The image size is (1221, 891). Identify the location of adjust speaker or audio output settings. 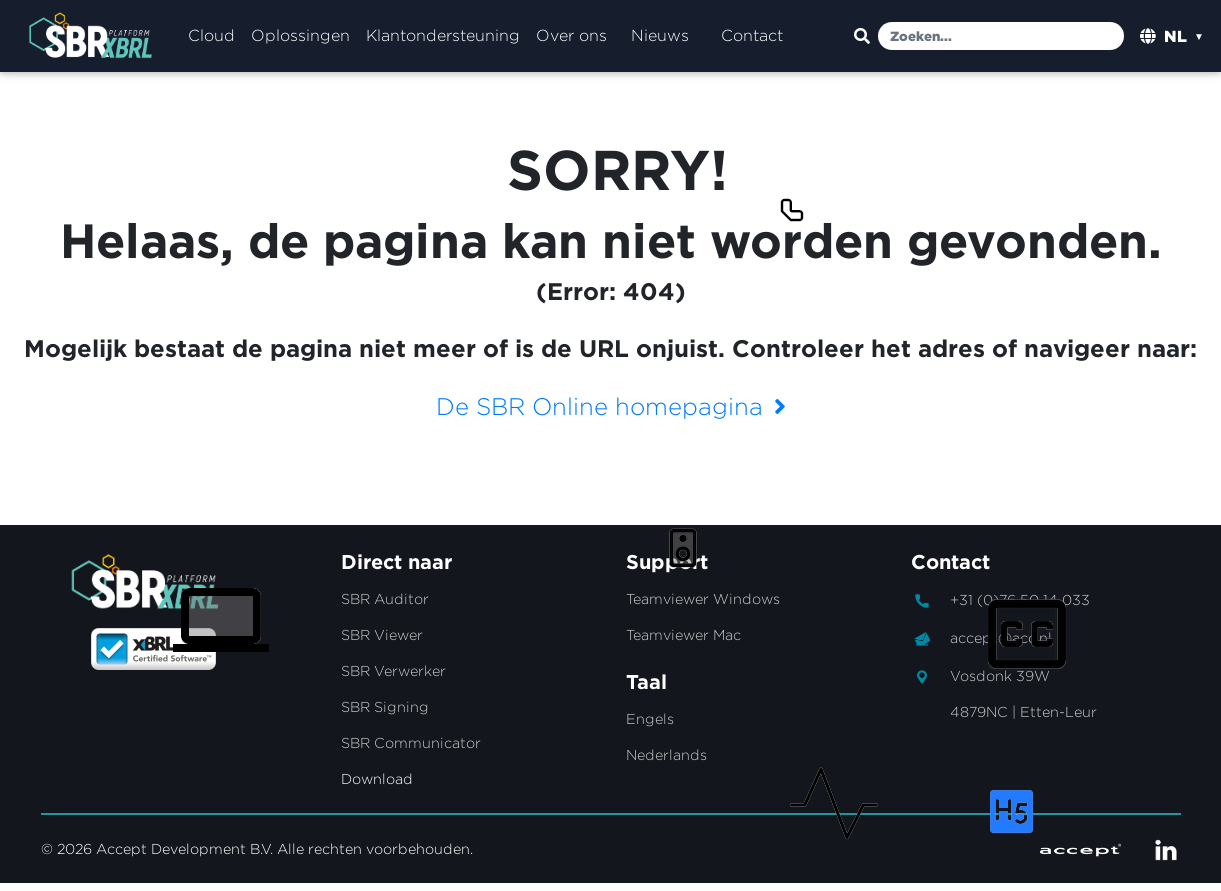
(683, 548).